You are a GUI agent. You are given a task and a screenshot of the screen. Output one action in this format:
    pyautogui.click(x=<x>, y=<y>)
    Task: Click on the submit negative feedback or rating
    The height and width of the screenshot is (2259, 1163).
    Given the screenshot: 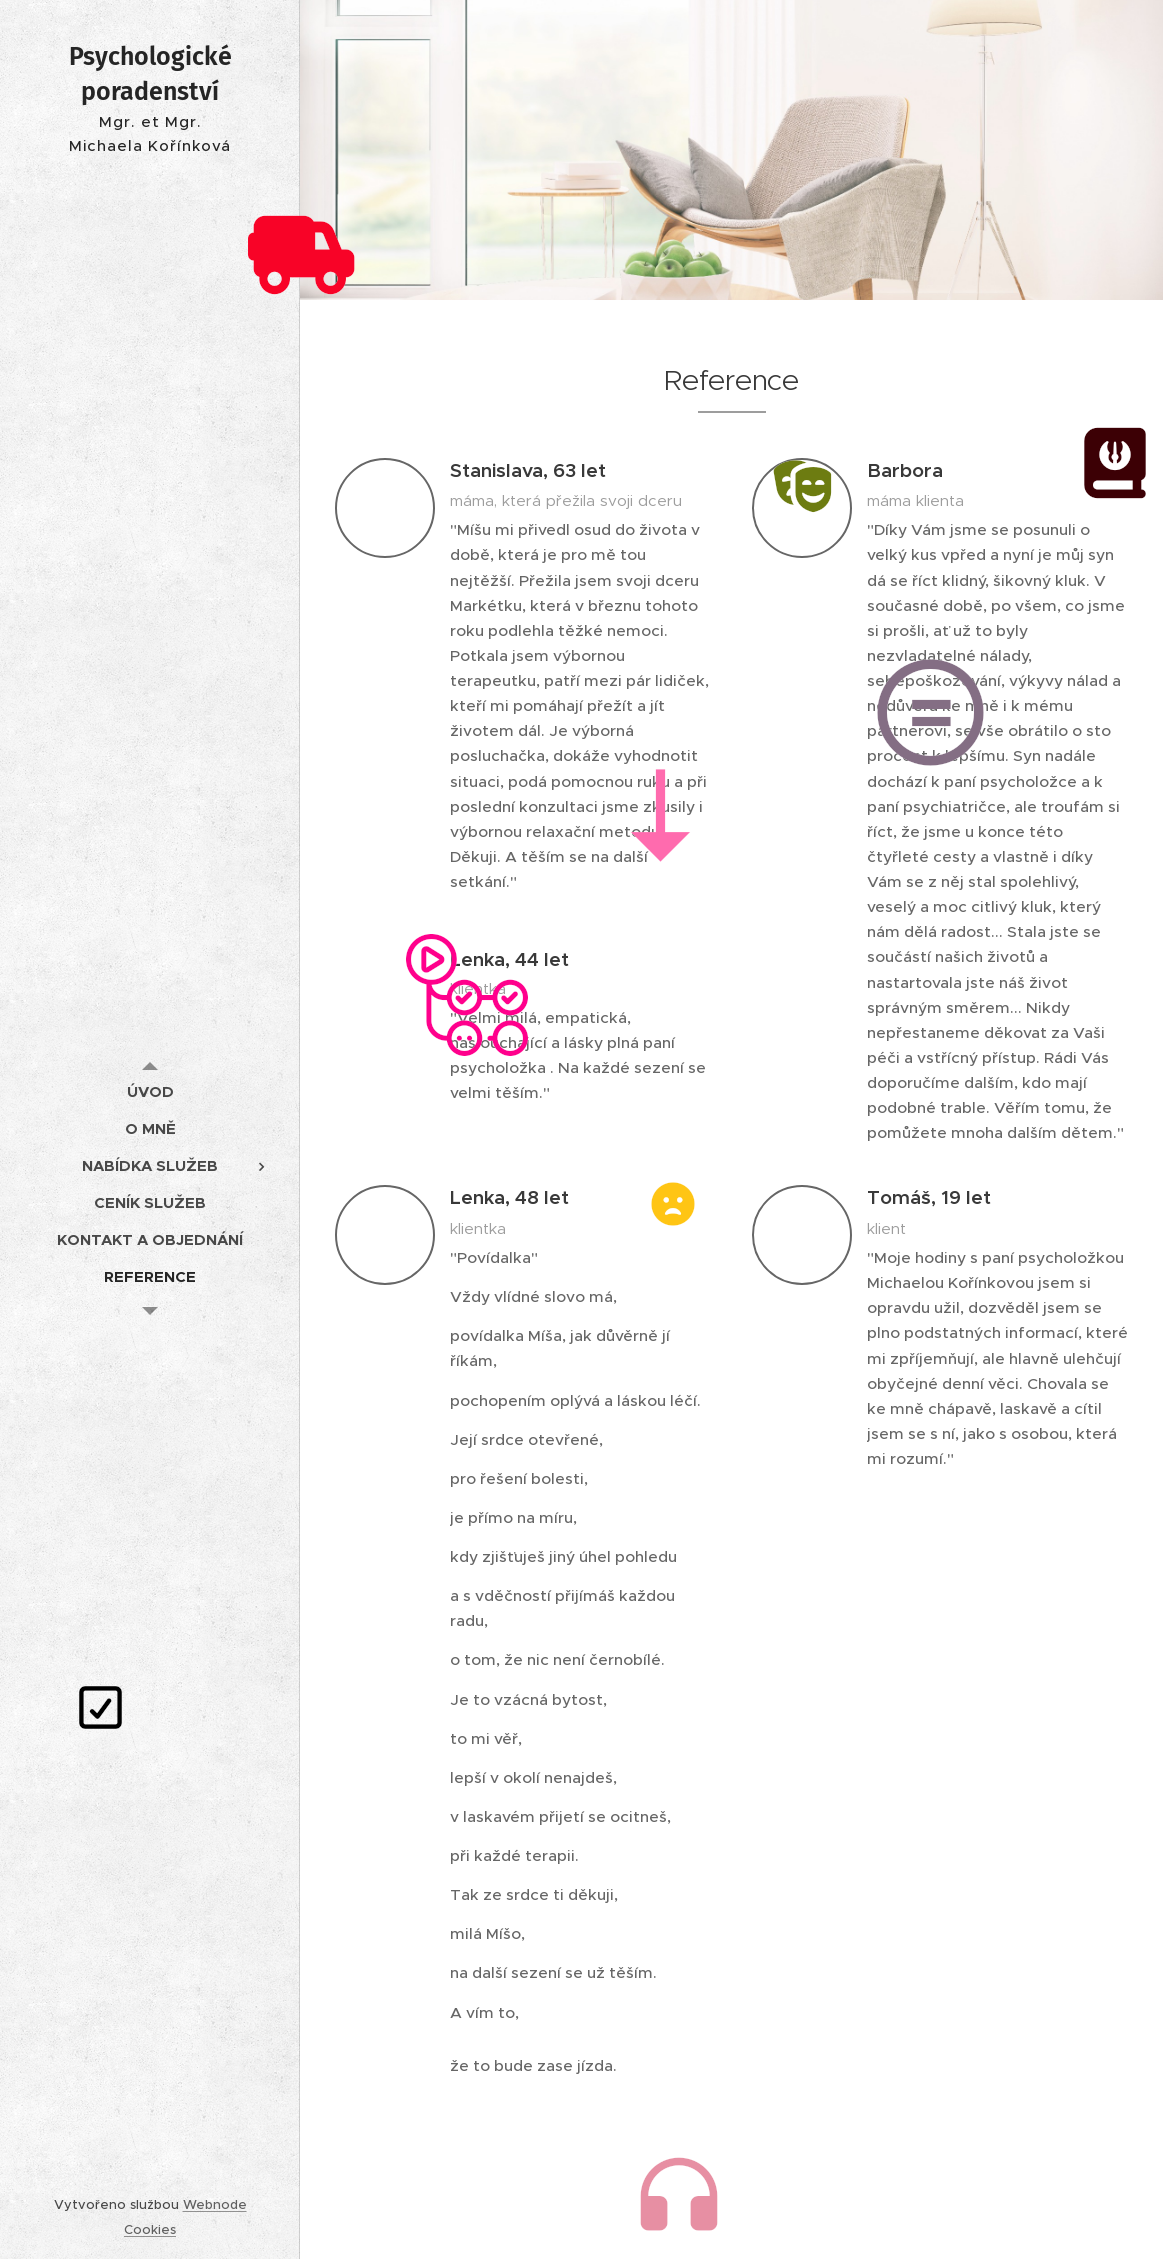 What is the action you would take?
    pyautogui.click(x=673, y=1204)
    